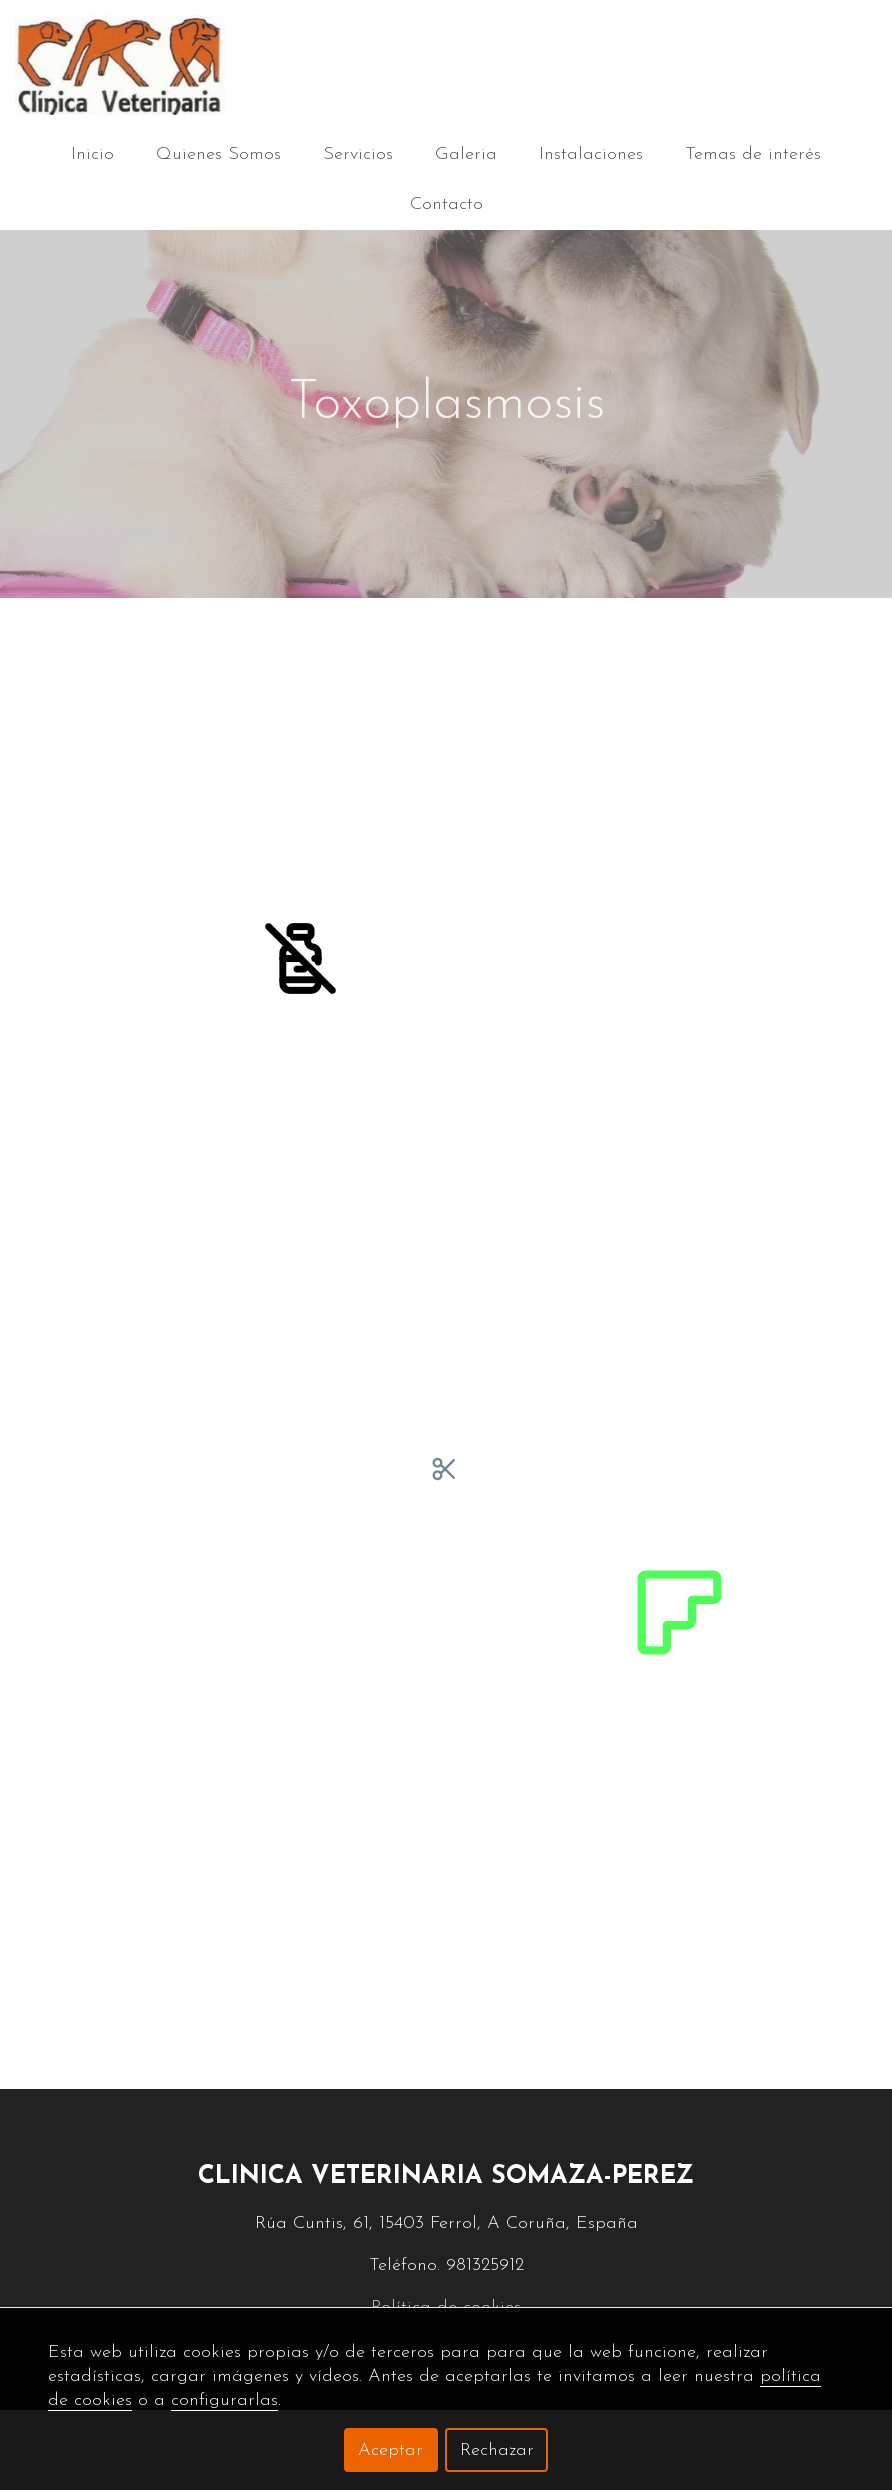 Image resolution: width=892 pixels, height=2490 pixels. What do you see at coordinates (445, 1469) in the screenshot?
I see `cut selected content` at bounding box center [445, 1469].